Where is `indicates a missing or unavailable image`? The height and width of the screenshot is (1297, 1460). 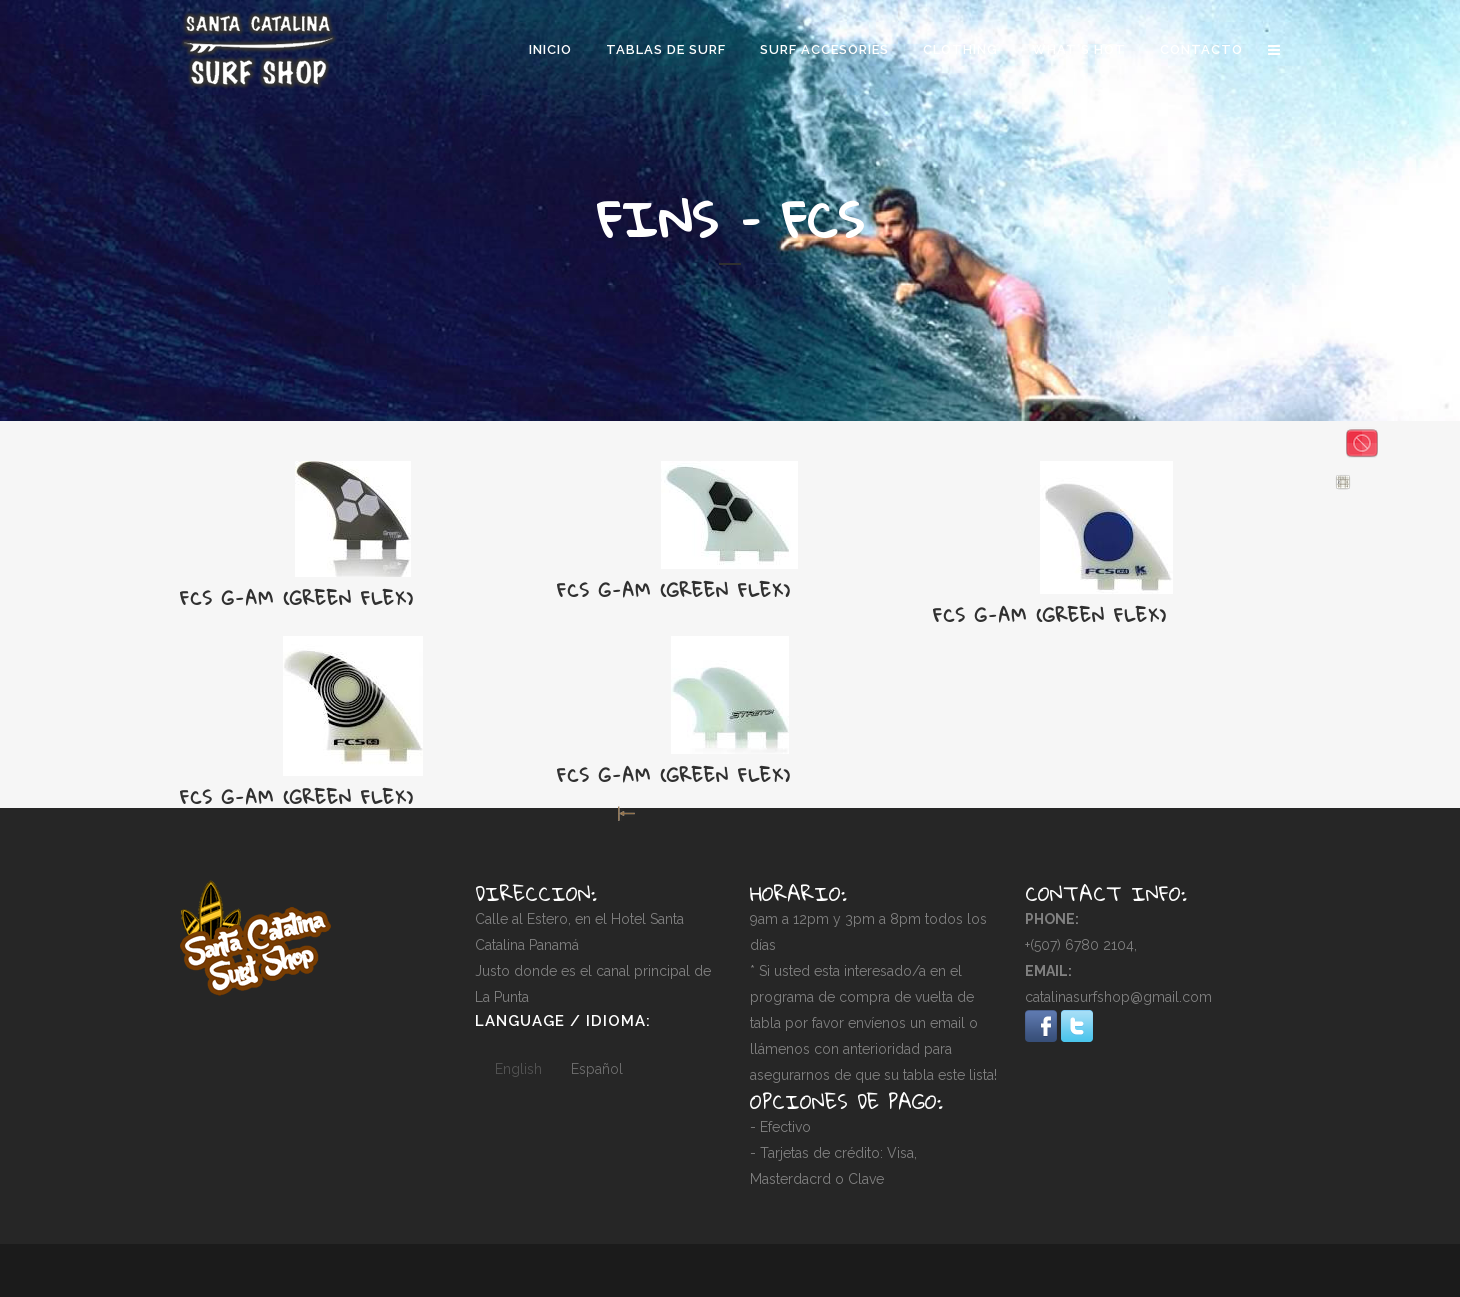
indicates a missing or unavailable image is located at coordinates (1362, 442).